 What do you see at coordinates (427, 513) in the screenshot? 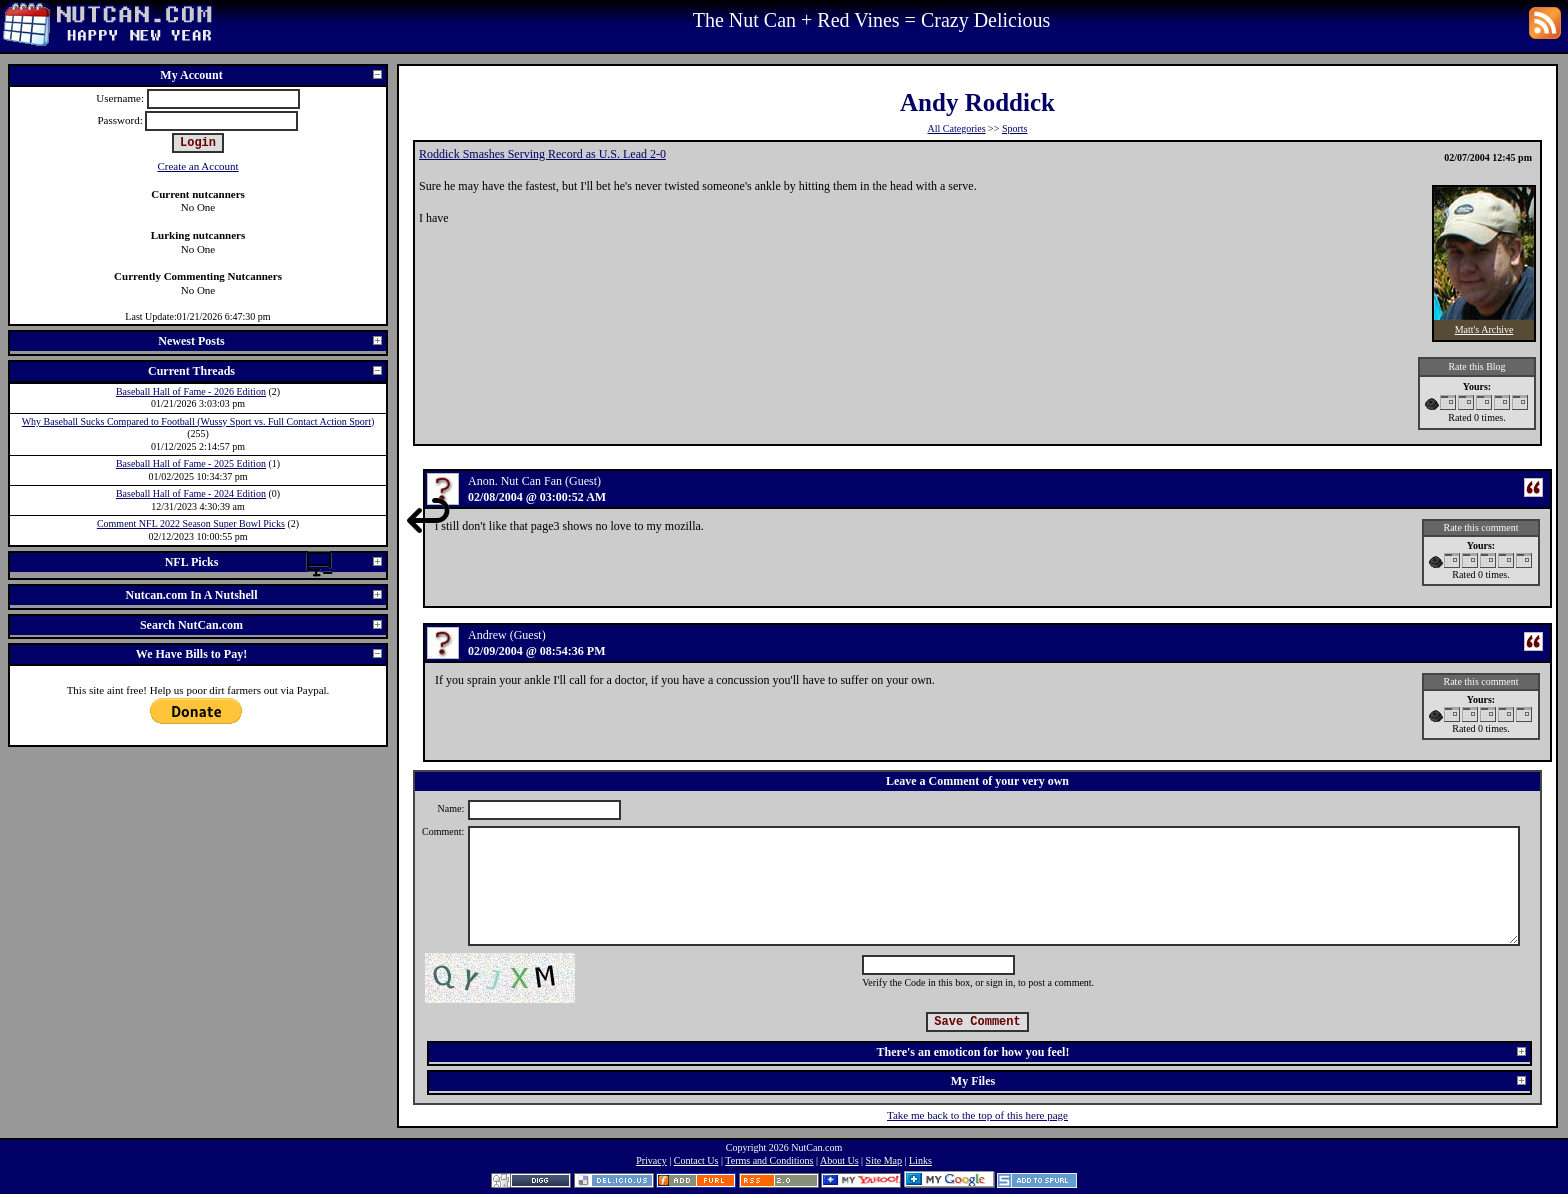
I see `go back to the previous screen` at bounding box center [427, 513].